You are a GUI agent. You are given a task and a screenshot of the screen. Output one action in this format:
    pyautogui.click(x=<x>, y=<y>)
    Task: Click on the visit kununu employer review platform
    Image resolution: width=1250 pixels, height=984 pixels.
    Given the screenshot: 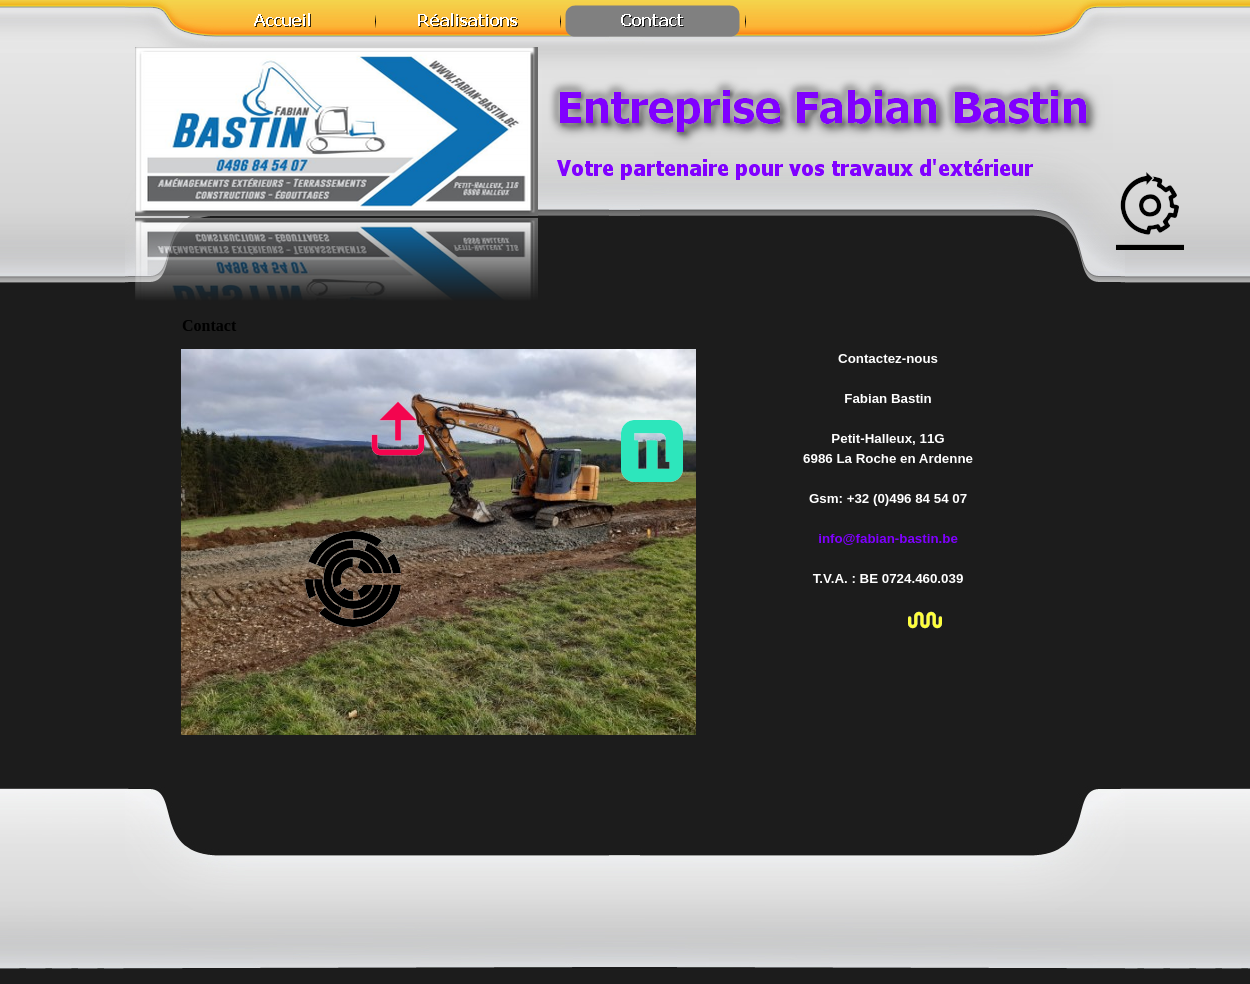 What is the action you would take?
    pyautogui.click(x=925, y=620)
    